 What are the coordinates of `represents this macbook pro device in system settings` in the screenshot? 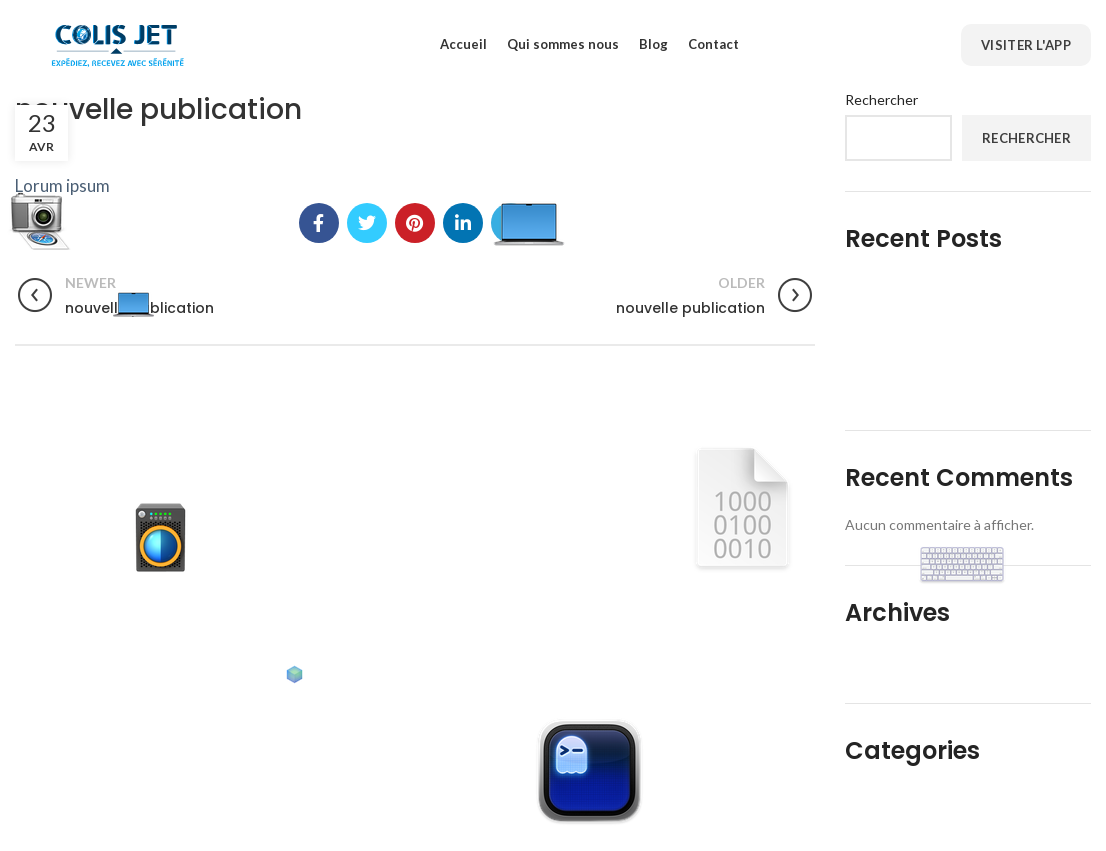 It's located at (133, 301).